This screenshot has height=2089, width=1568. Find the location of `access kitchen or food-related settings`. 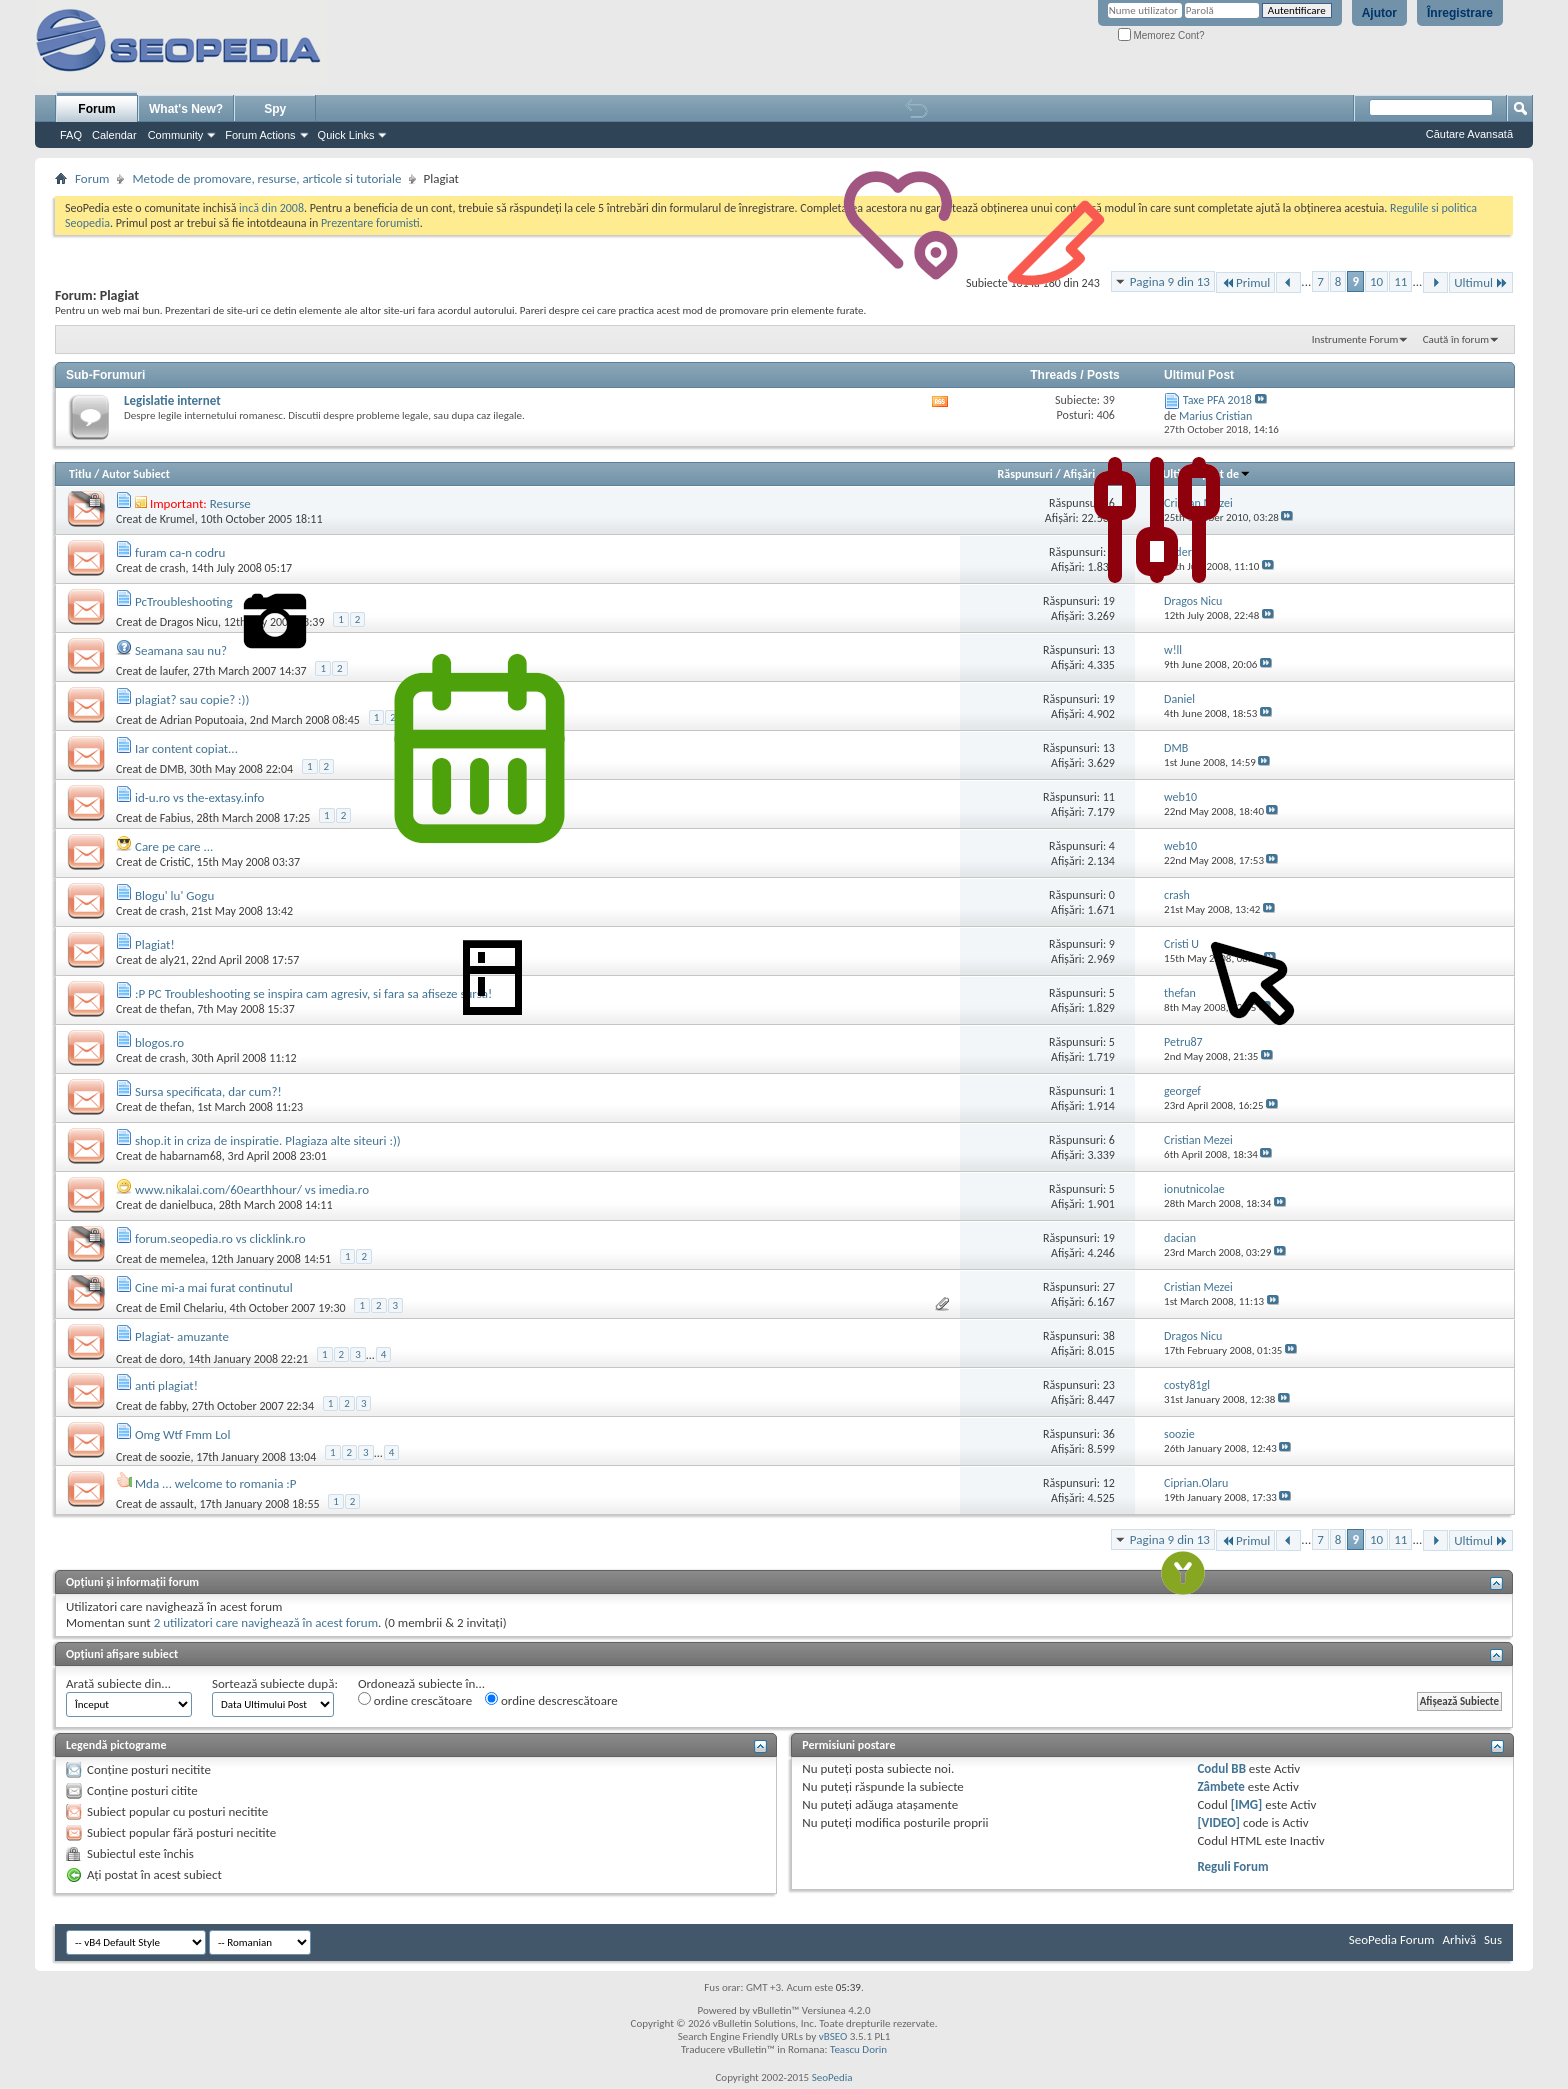

access kitchen or food-related settings is located at coordinates (492, 977).